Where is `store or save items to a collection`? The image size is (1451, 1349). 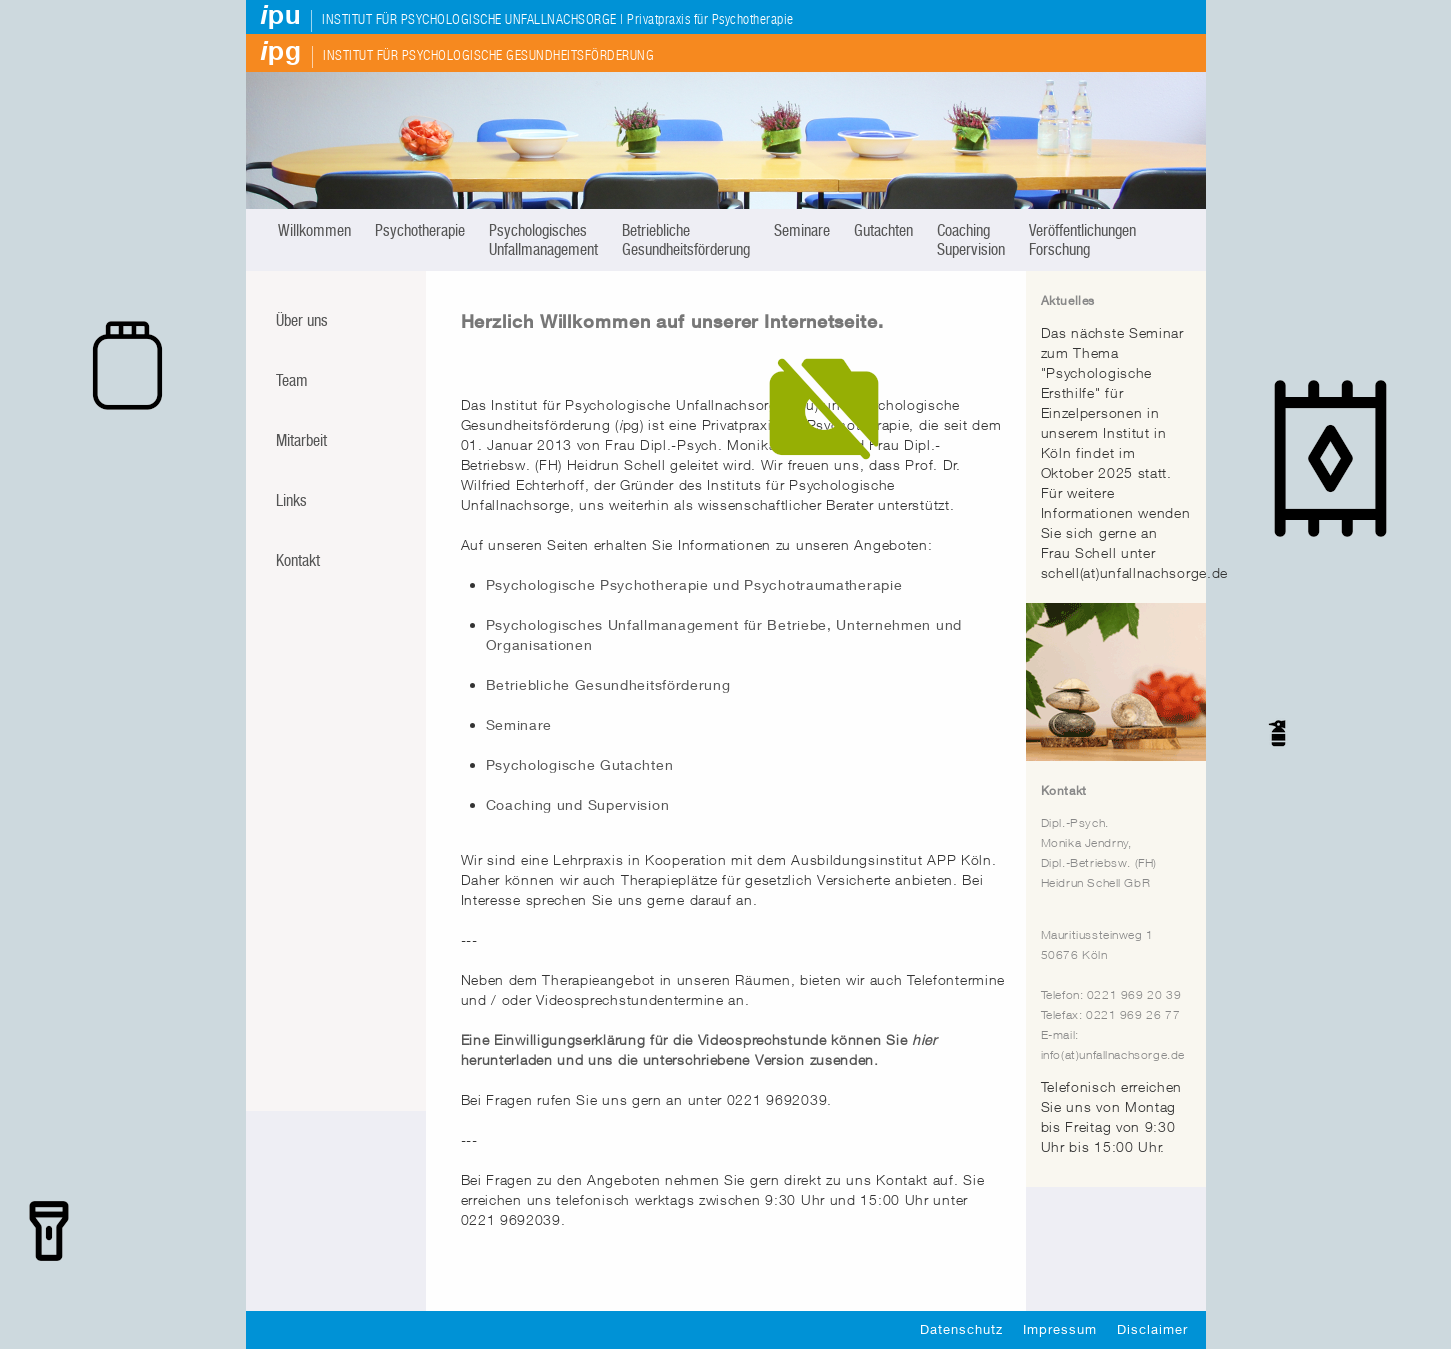 store or save items to a collection is located at coordinates (127, 365).